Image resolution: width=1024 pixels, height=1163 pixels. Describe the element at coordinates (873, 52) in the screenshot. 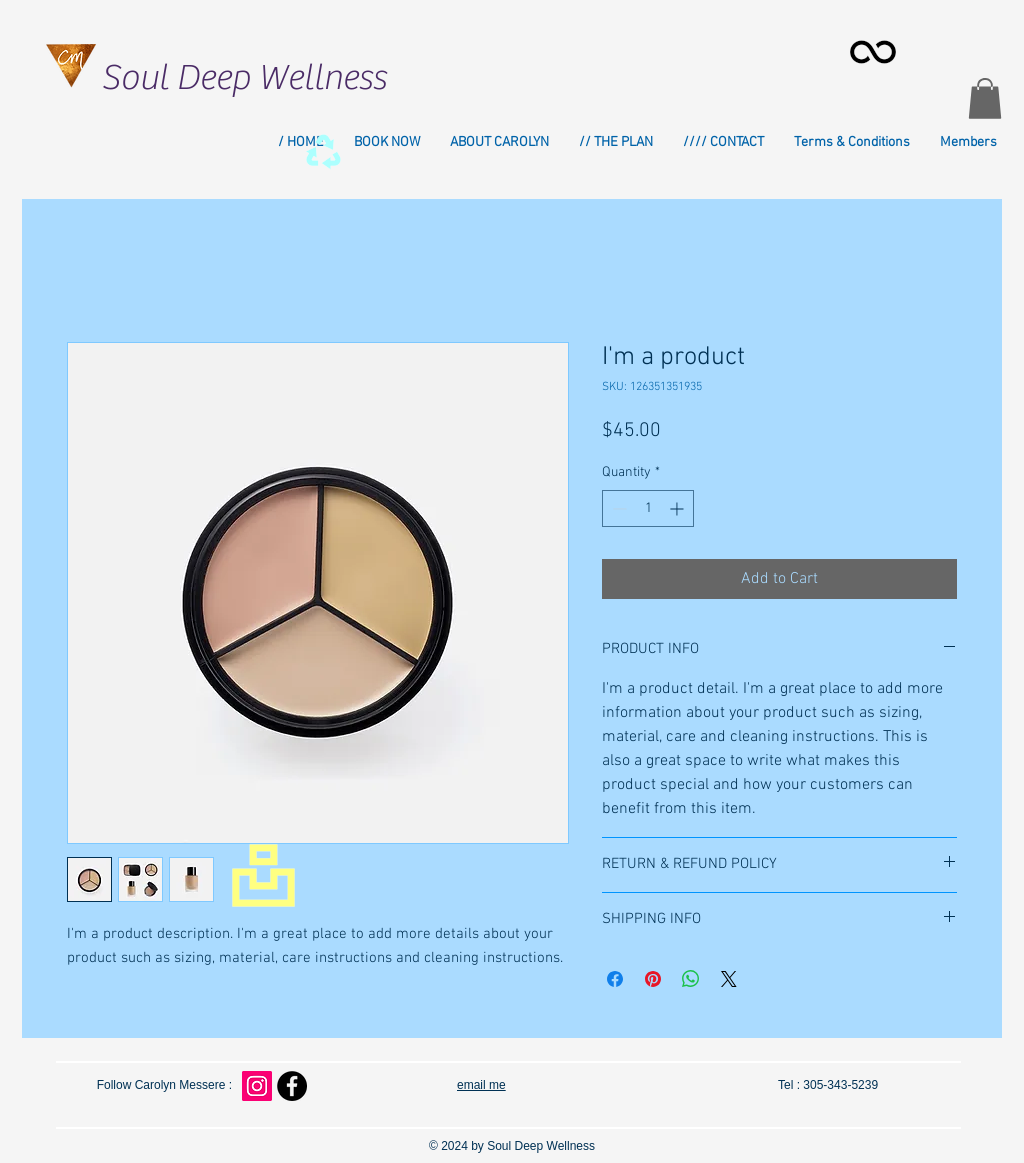

I see `indicates unlimited or infinite content` at that location.